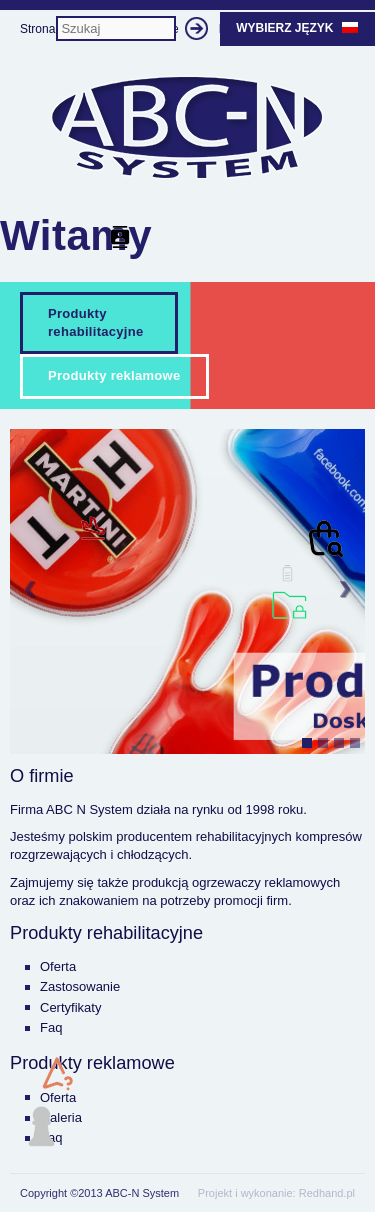 Image resolution: width=375 pixels, height=1212 pixels. I want to click on access a password-protected folder, so click(289, 604).